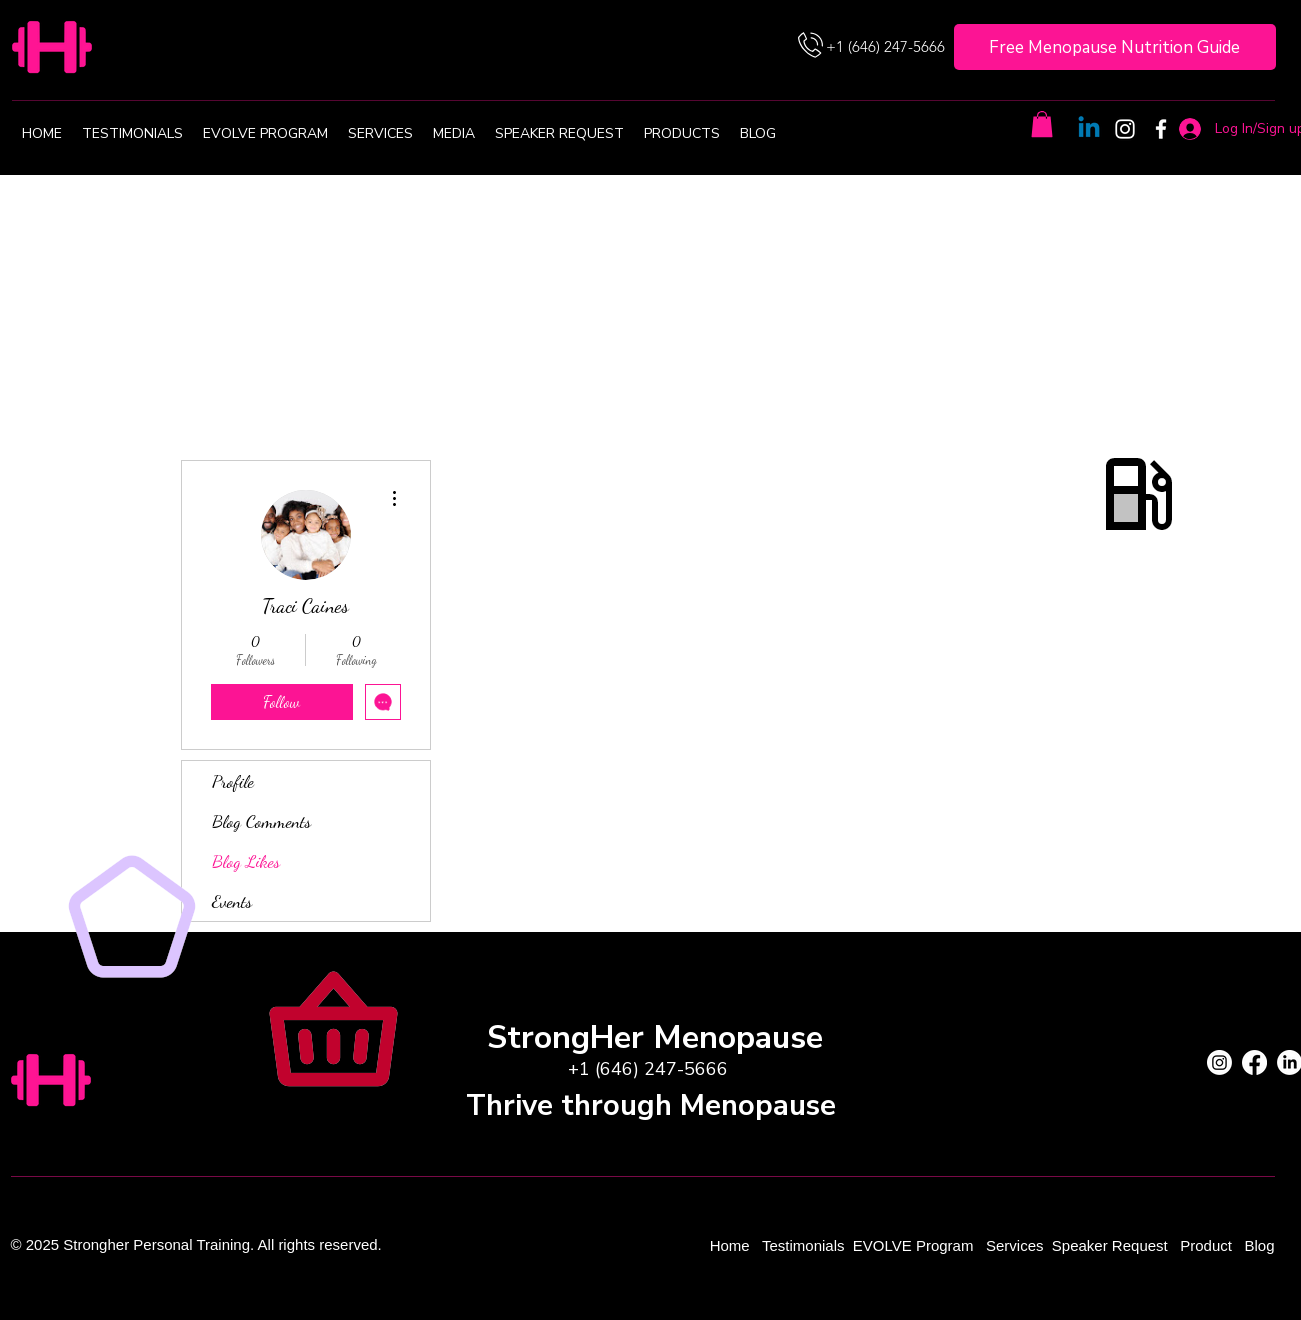  Describe the element at coordinates (333, 1035) in the screenshot. I see `view your shopping basket` at that location.